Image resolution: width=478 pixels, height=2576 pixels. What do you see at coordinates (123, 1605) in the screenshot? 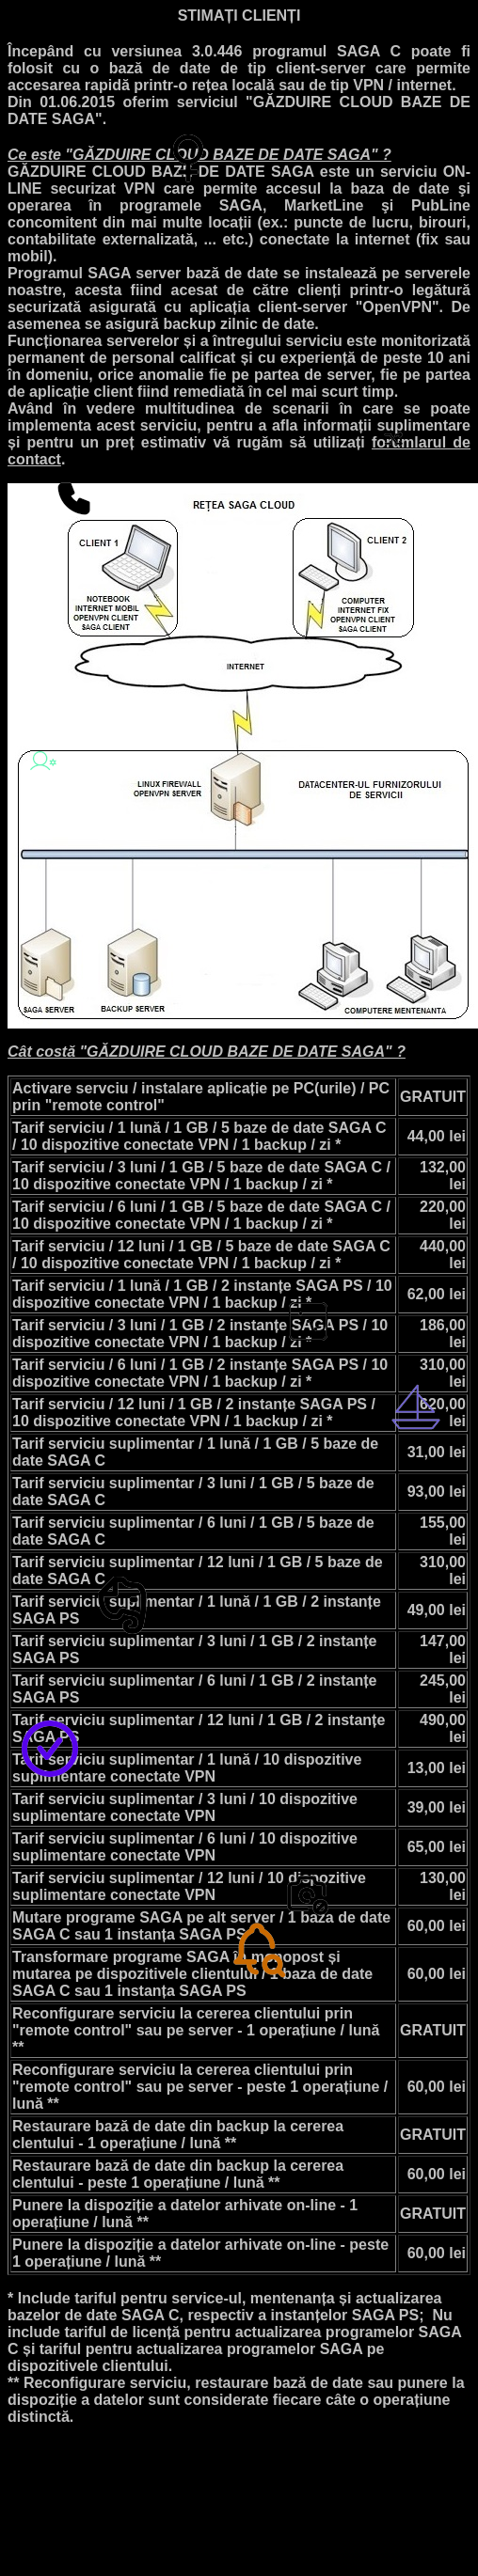
I see `open evernote app` at bounding box center [123, 1605].